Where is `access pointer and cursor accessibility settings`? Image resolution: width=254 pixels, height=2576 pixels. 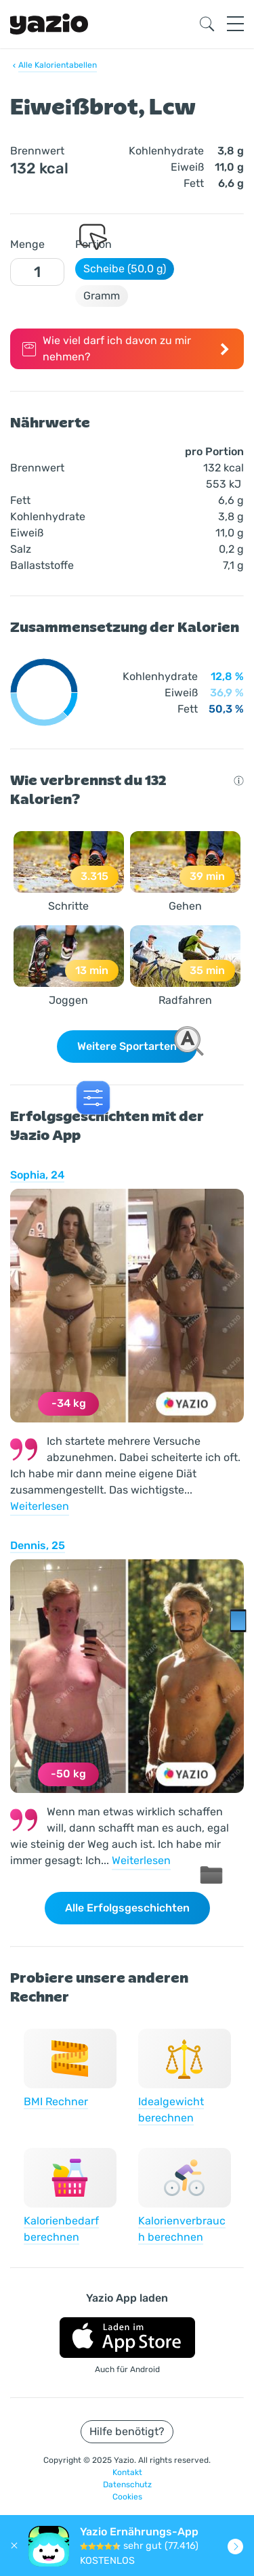
access pointer and cursor accessibility settings is located at coordinates (93, 236).